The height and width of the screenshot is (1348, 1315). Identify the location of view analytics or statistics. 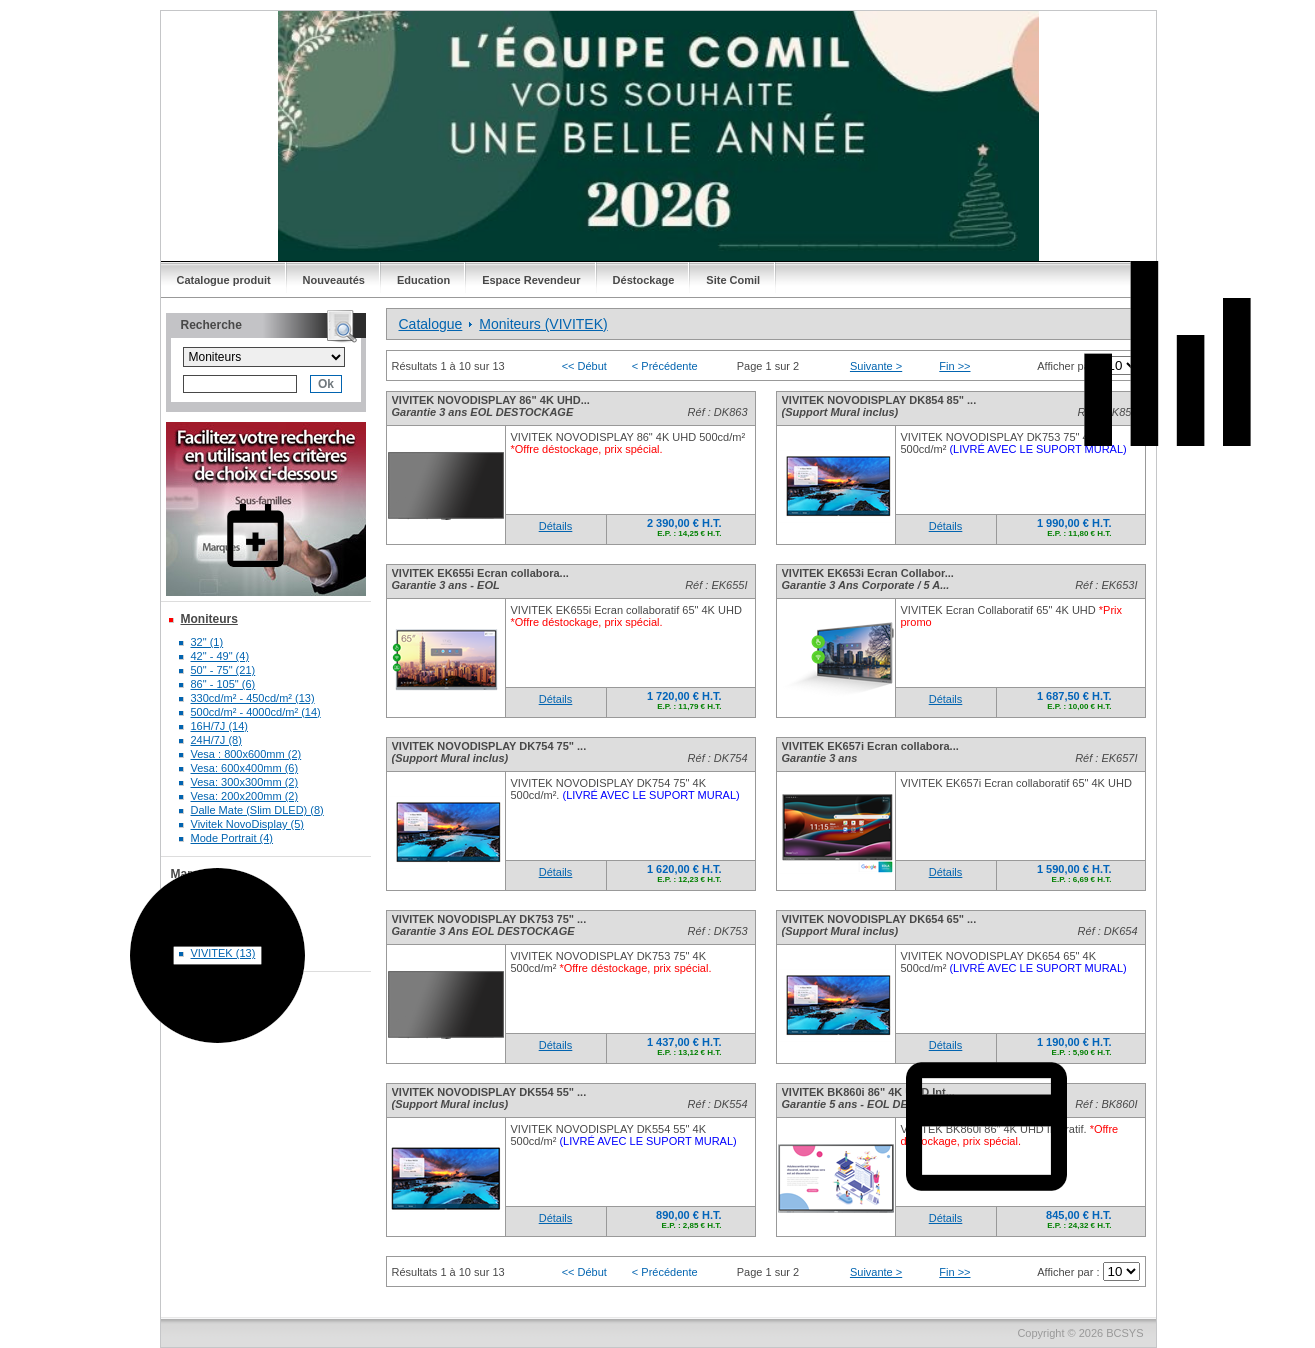
(1167, 353).